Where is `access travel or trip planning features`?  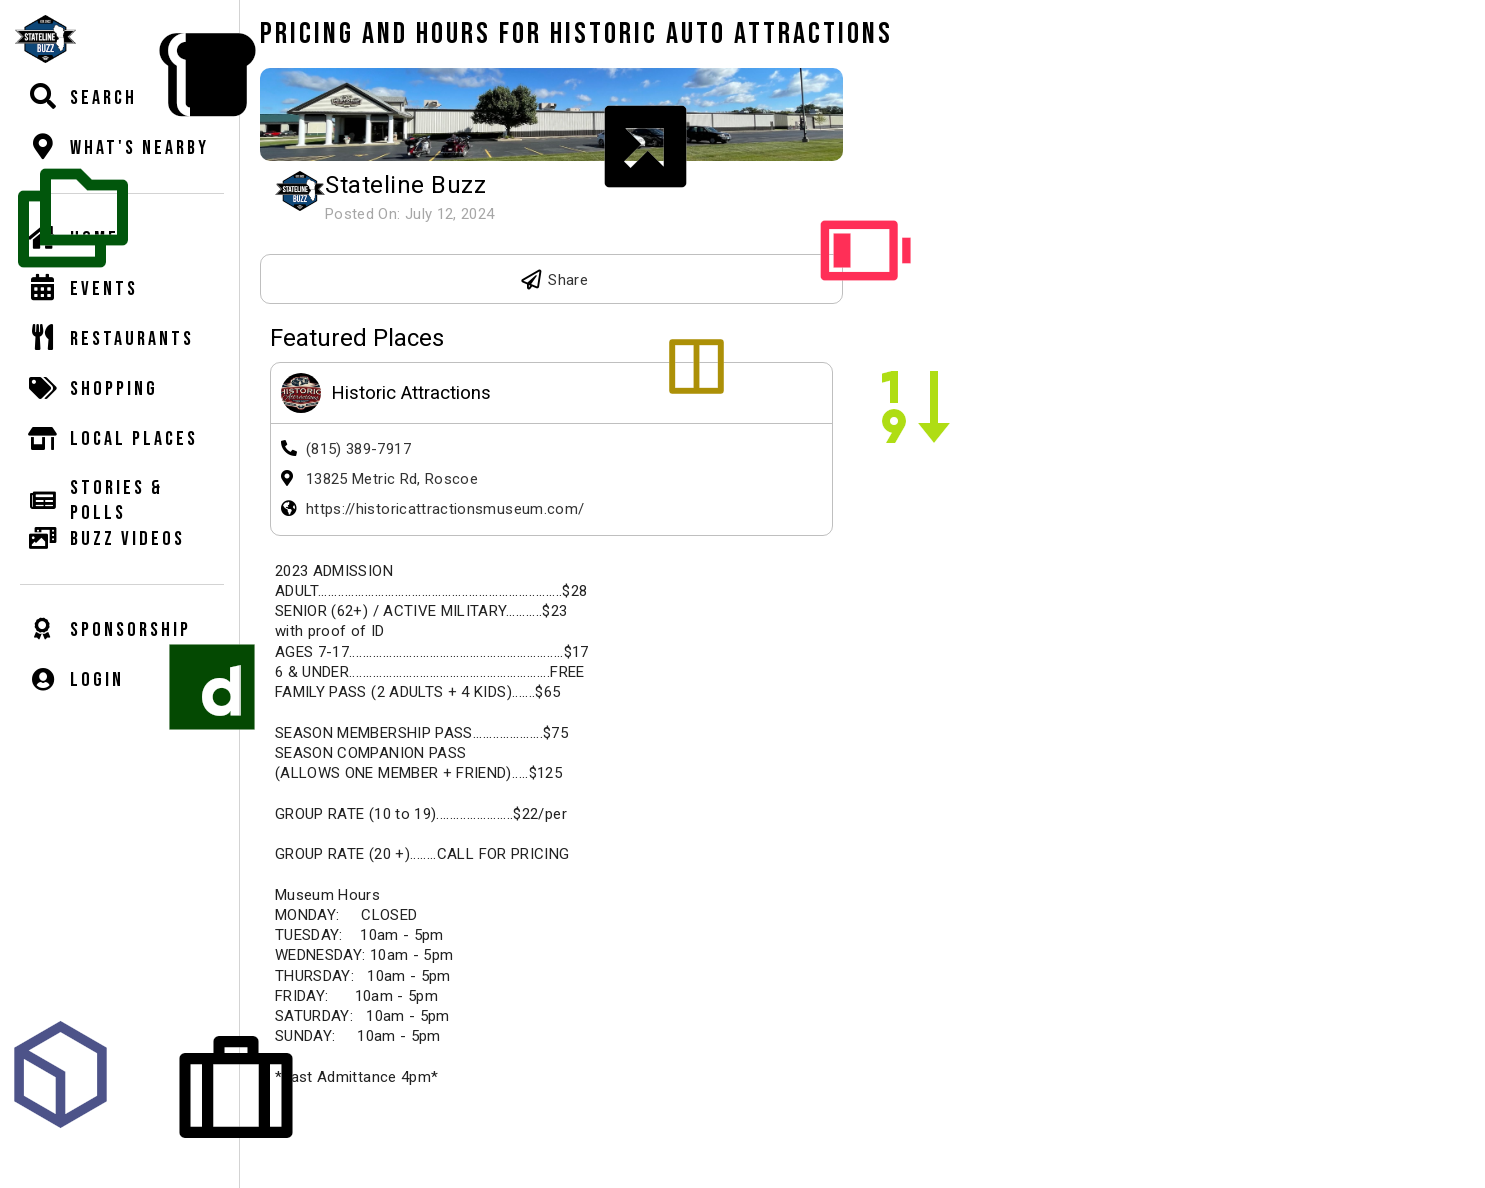
access travel or trip planning features is located at coordinates (236, 1087).